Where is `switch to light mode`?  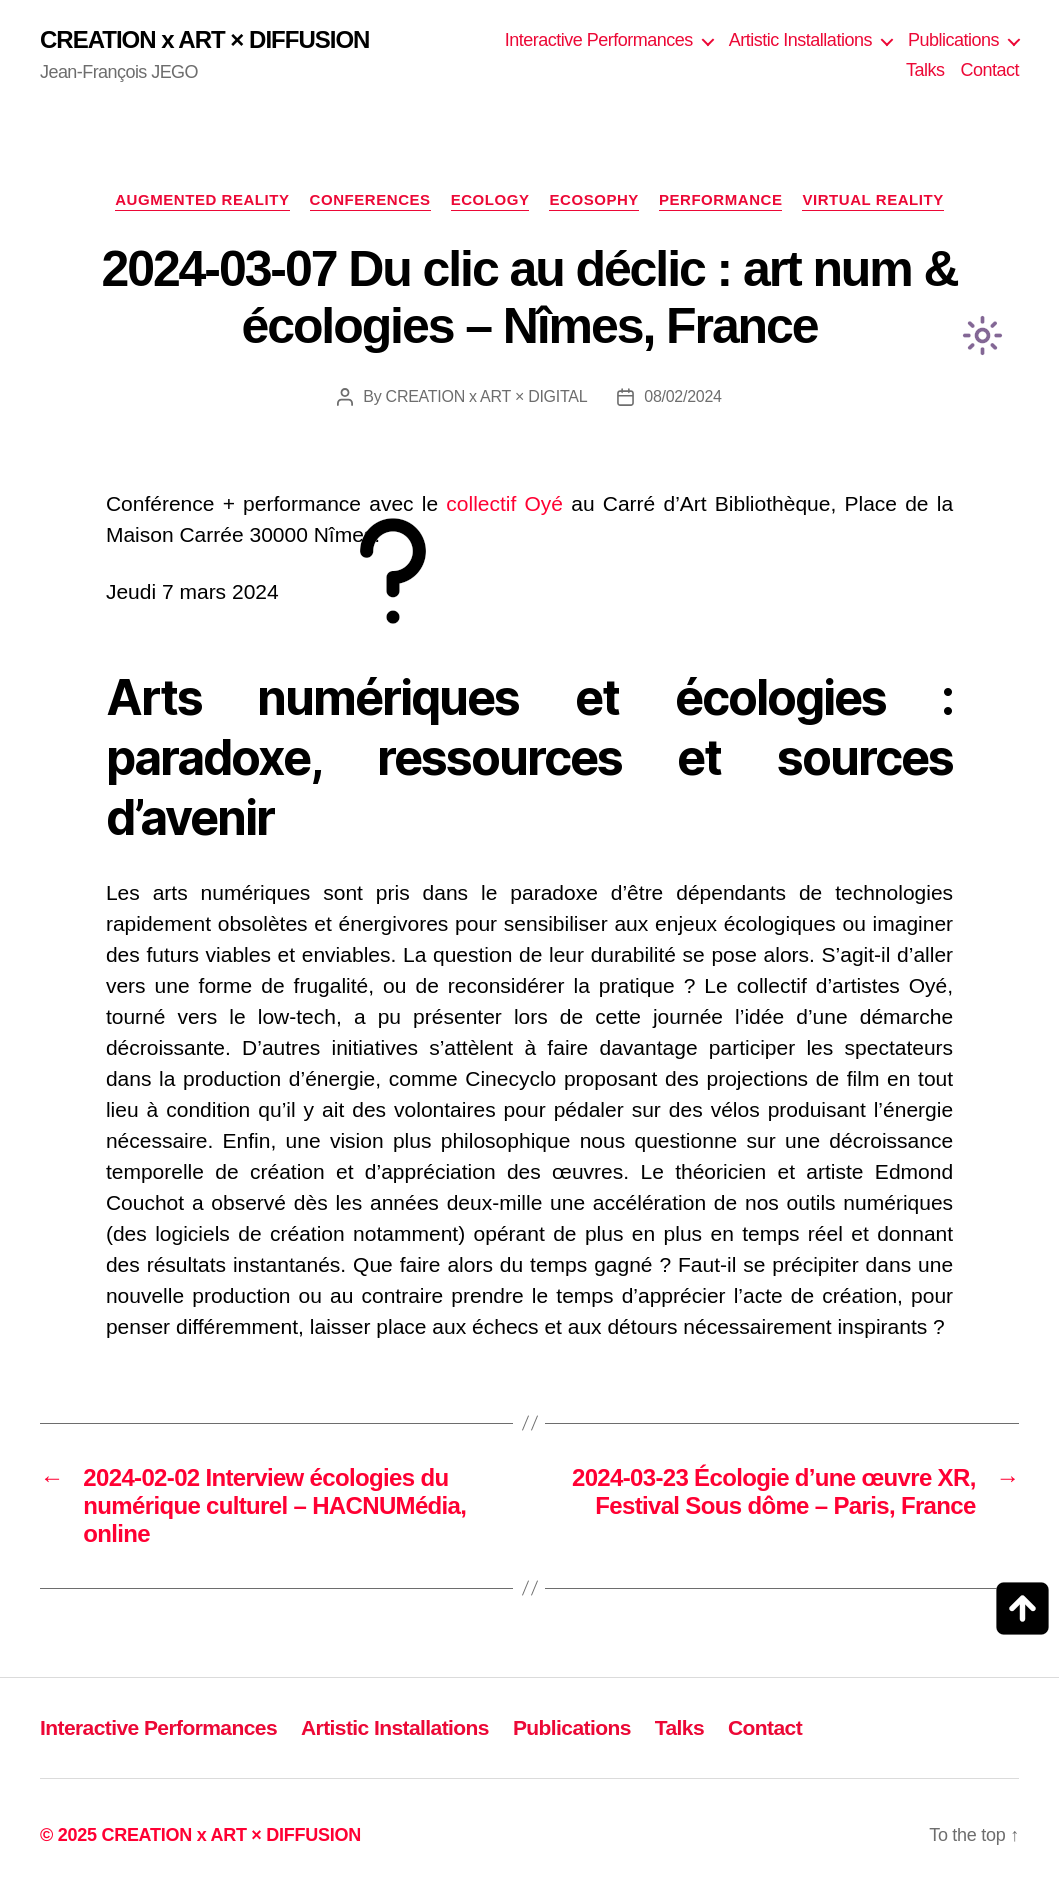
switch to light mode is located at coordinates (982, 335).